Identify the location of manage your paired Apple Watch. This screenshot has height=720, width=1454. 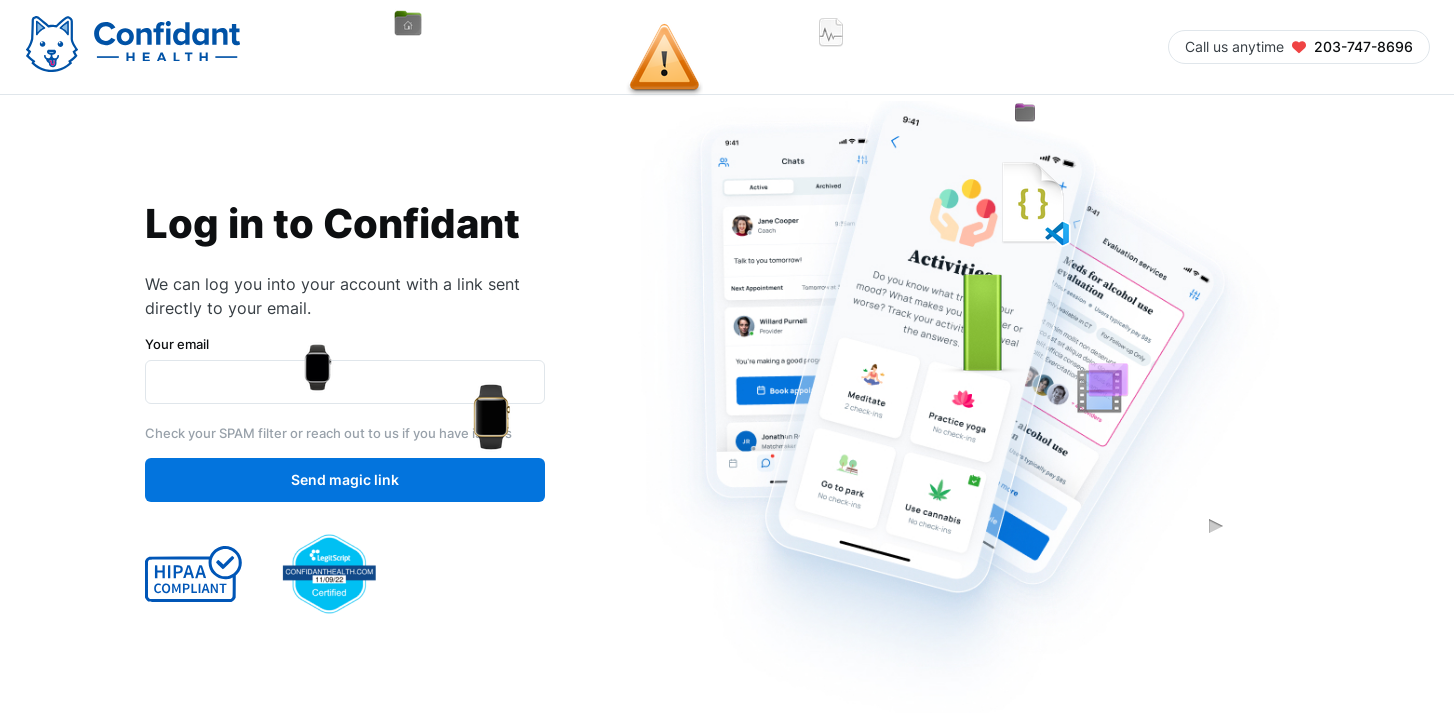
(317, 367).